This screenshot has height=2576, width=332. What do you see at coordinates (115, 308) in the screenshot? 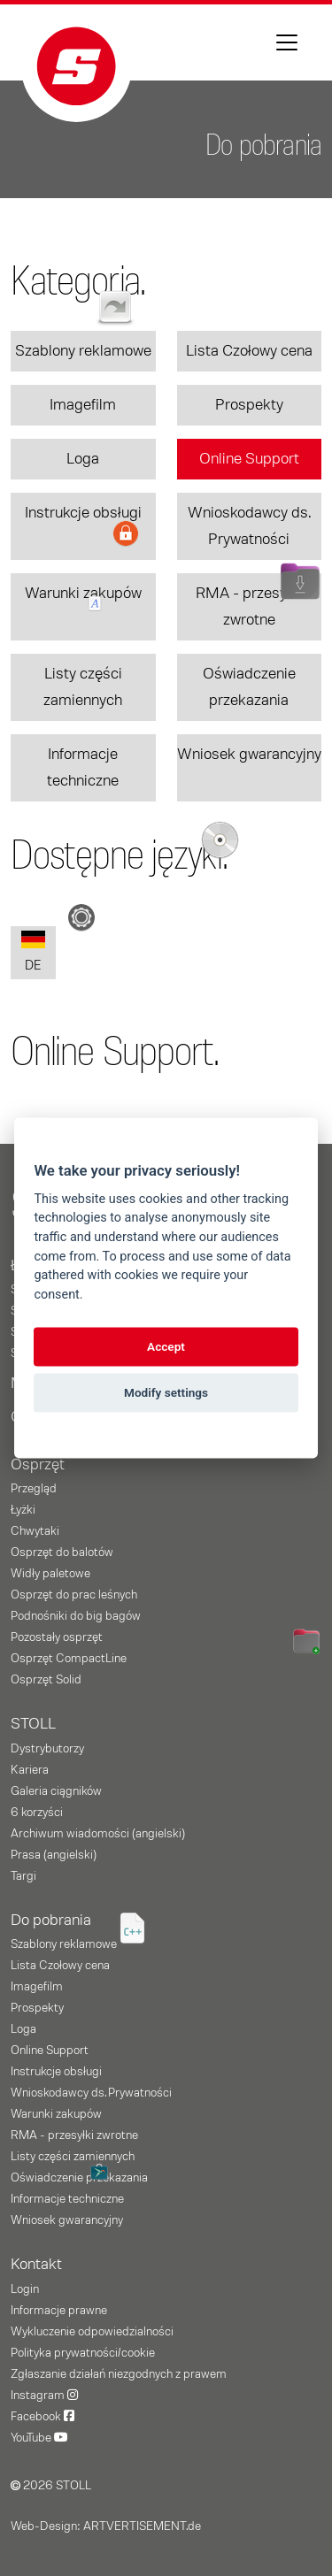
I see `indicates a symbolic link or shortcut to another file` at bounding box center [115, 308].